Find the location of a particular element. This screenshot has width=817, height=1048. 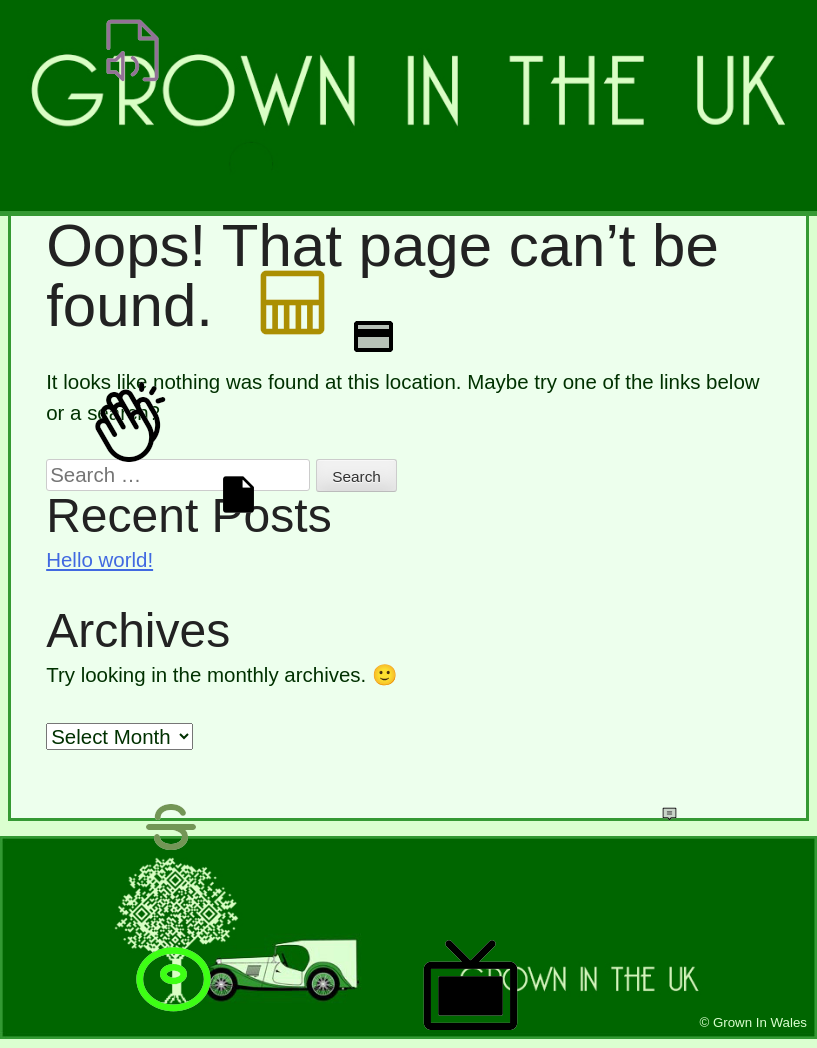

select a 3D torus shape in modeling software is located at coordinates (173, 977).